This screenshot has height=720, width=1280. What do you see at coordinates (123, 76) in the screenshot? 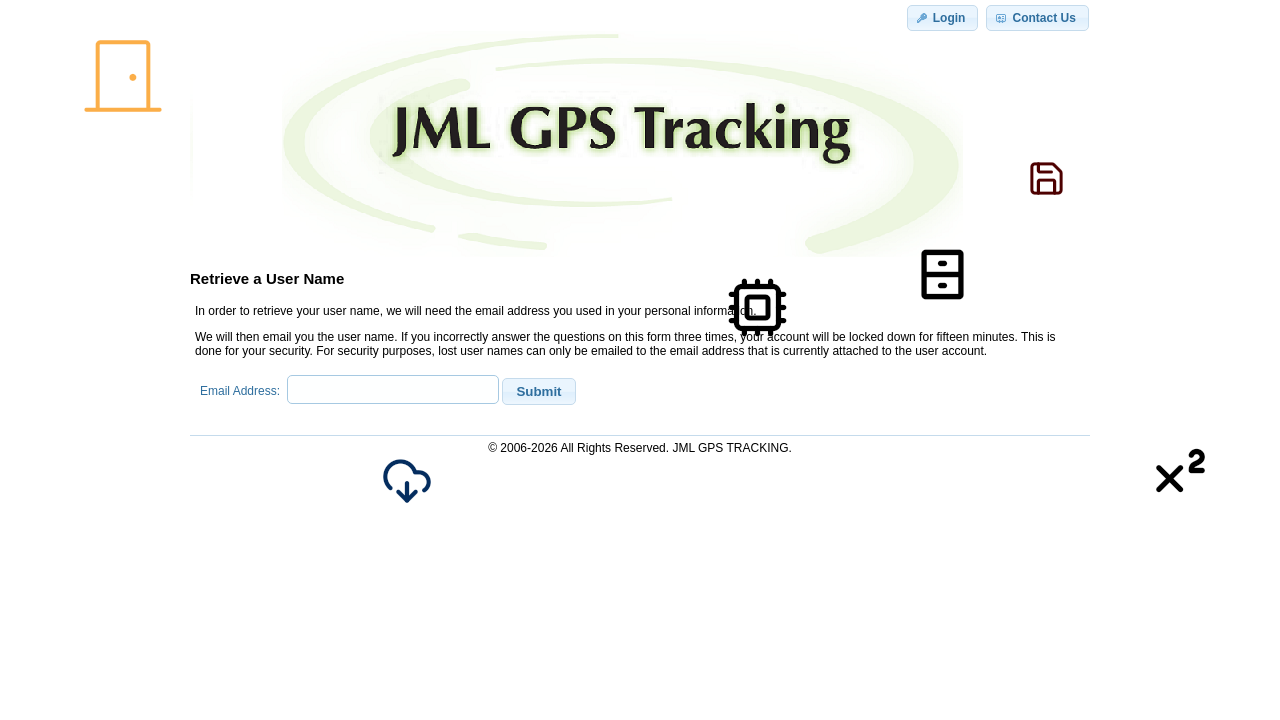
I see `exit or log out of the application` at bounding box center [123, 76].